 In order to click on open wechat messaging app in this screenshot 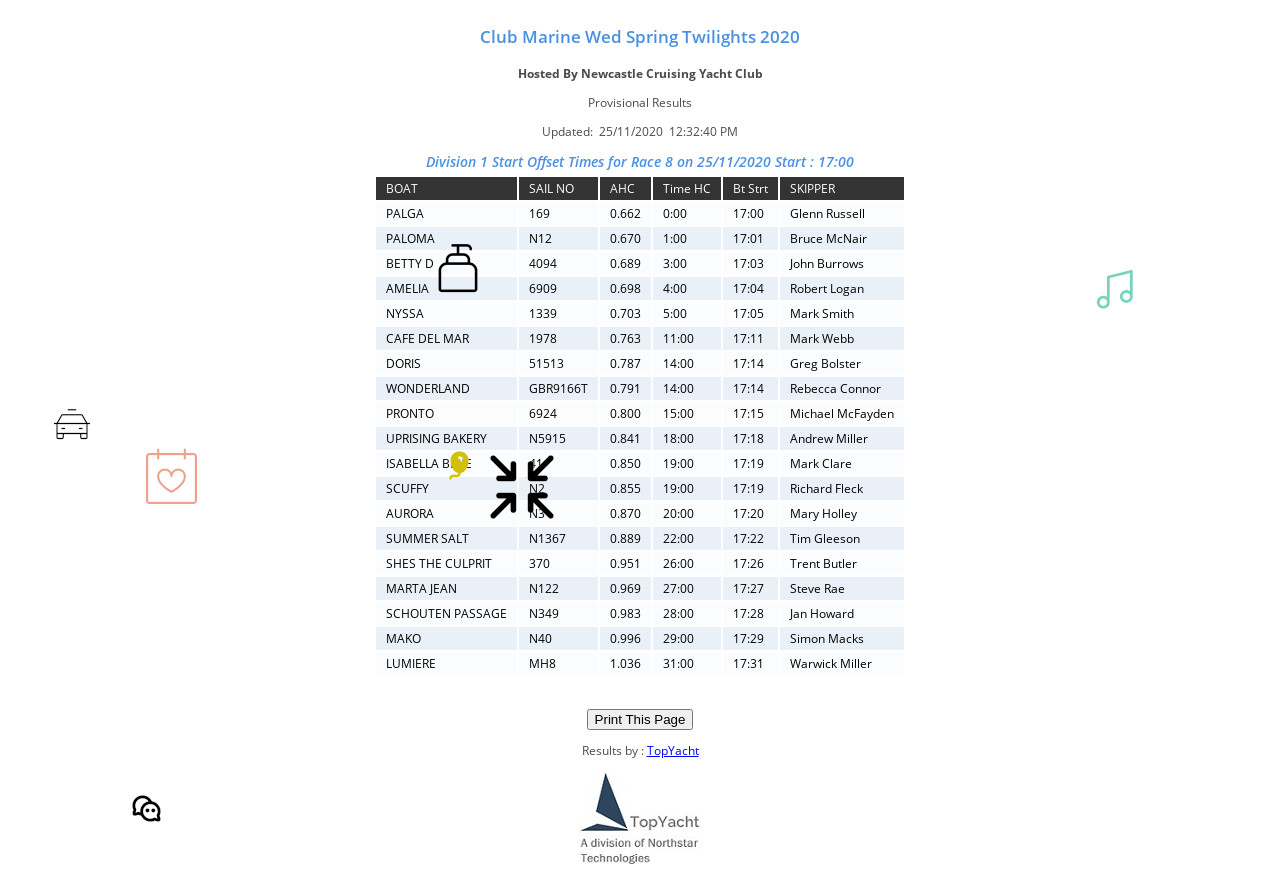, I will do `click(146, 808)`.